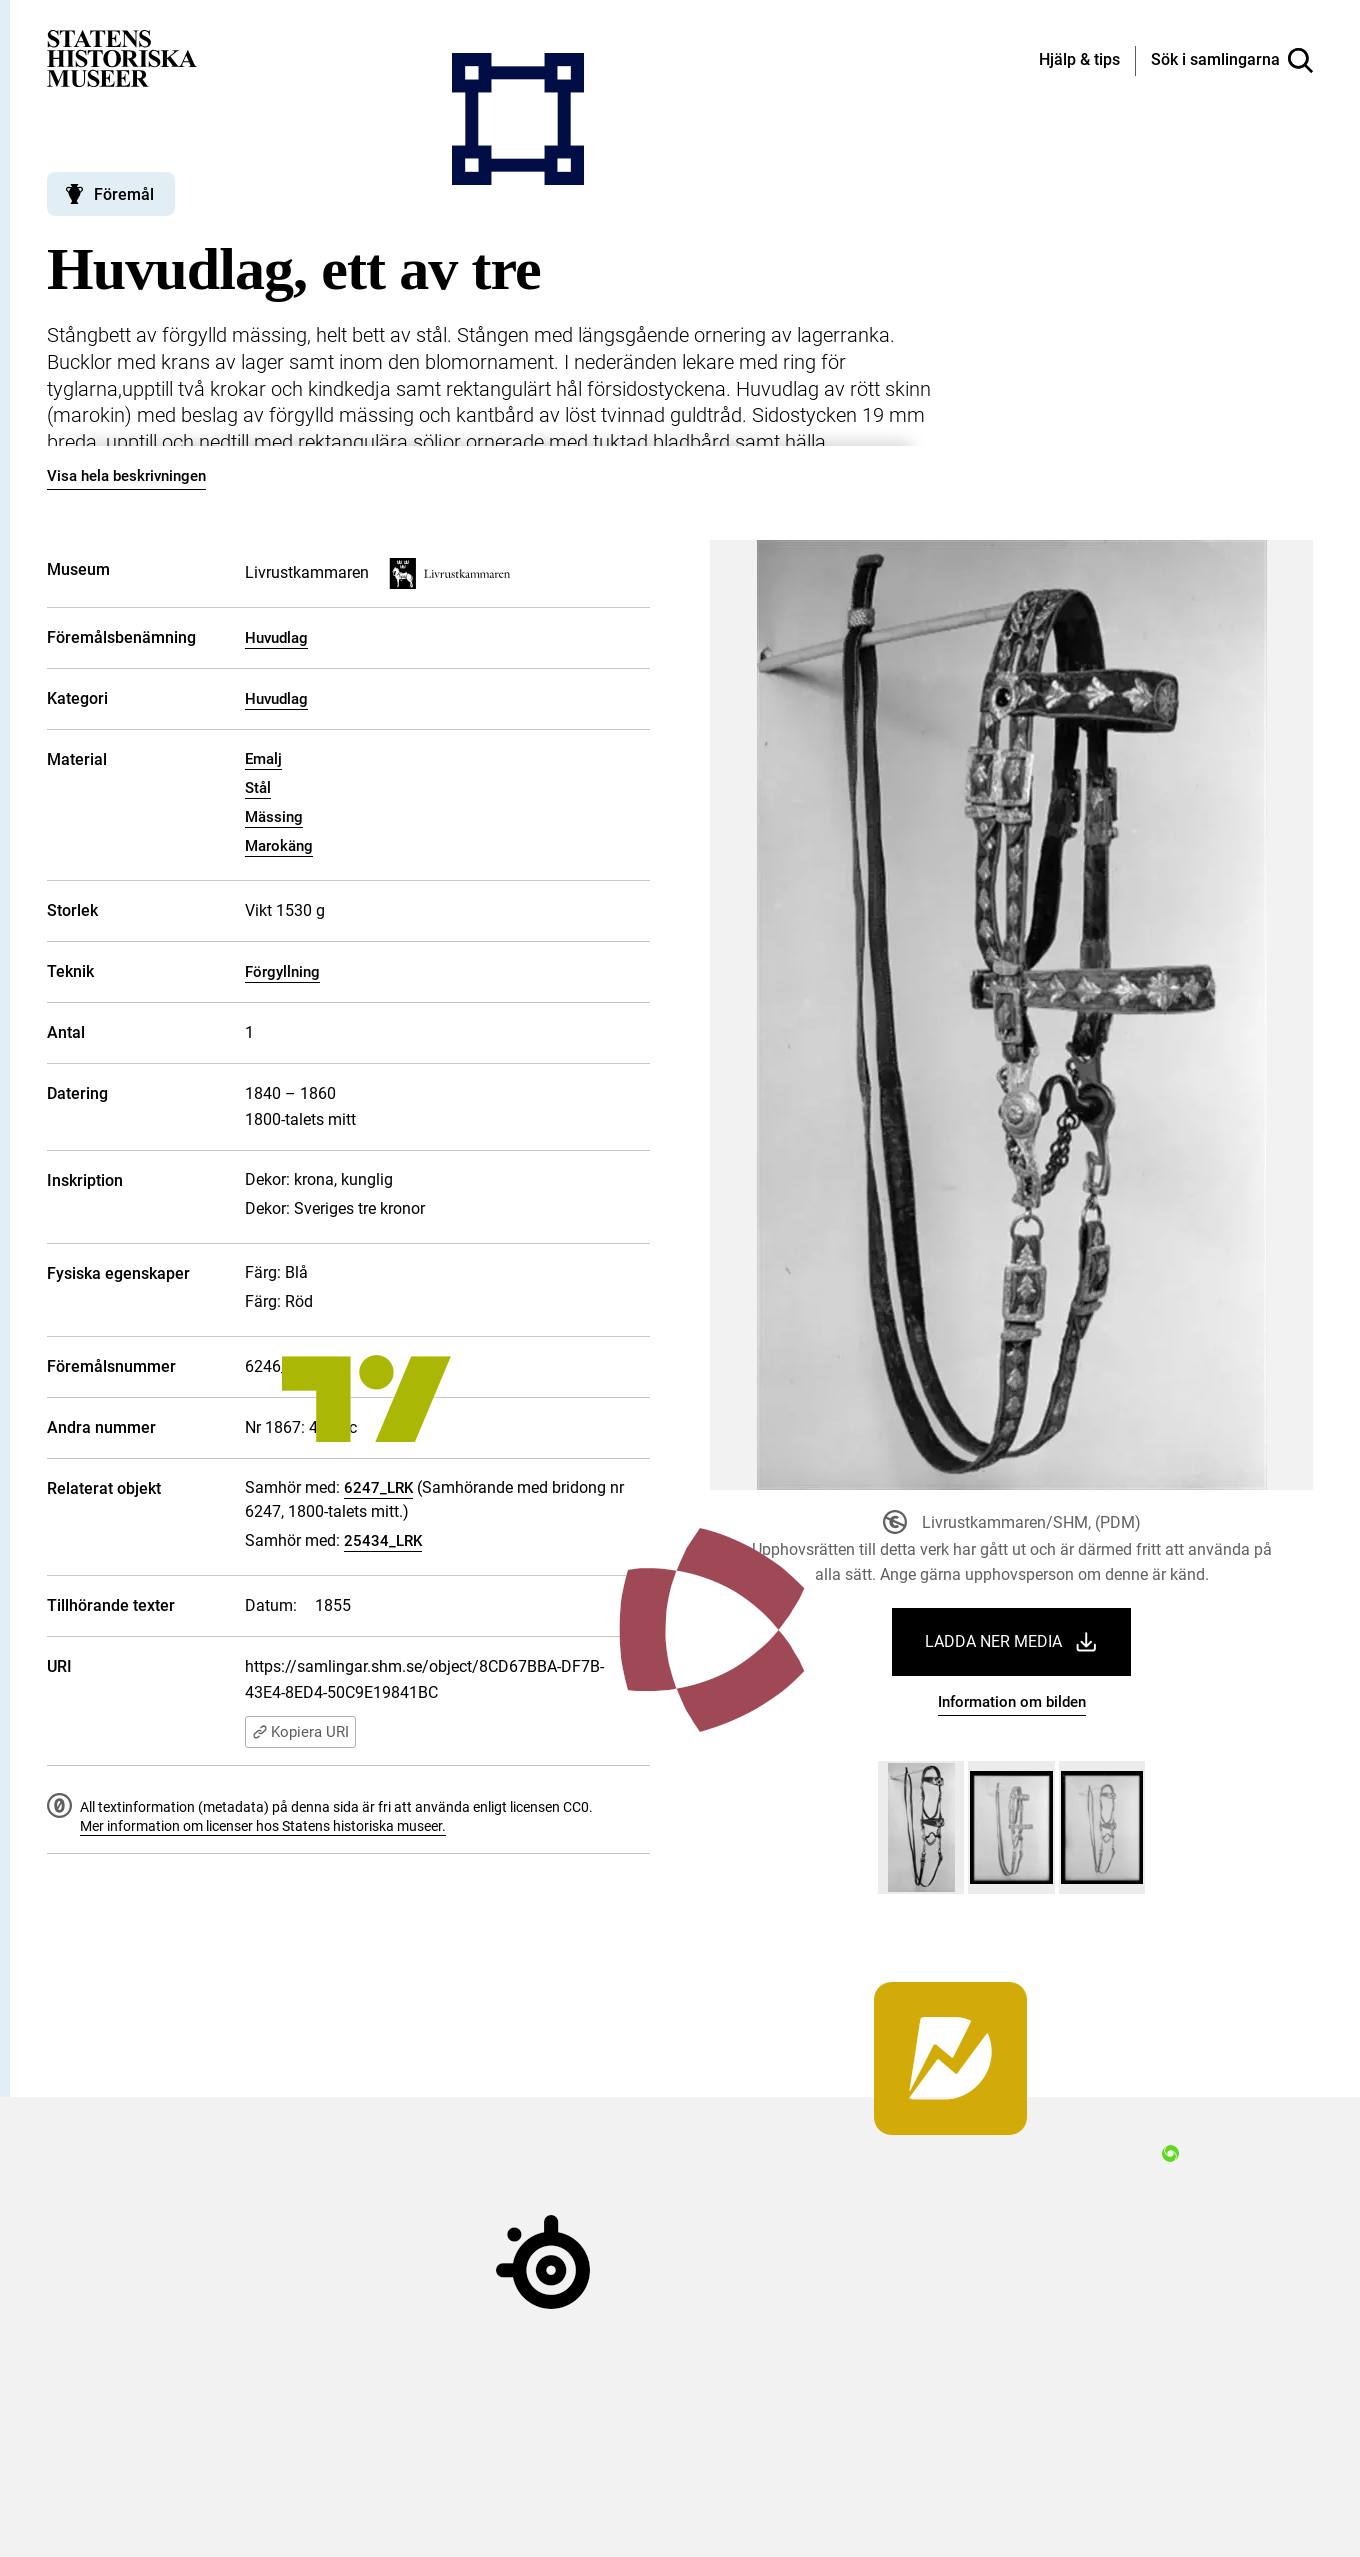 Image resolution: width=1360 pixels, height=2557 pixels. Describe the element at coordinates (1170, 2153) in the screenshot. I see `deepmind company logo` at that location.